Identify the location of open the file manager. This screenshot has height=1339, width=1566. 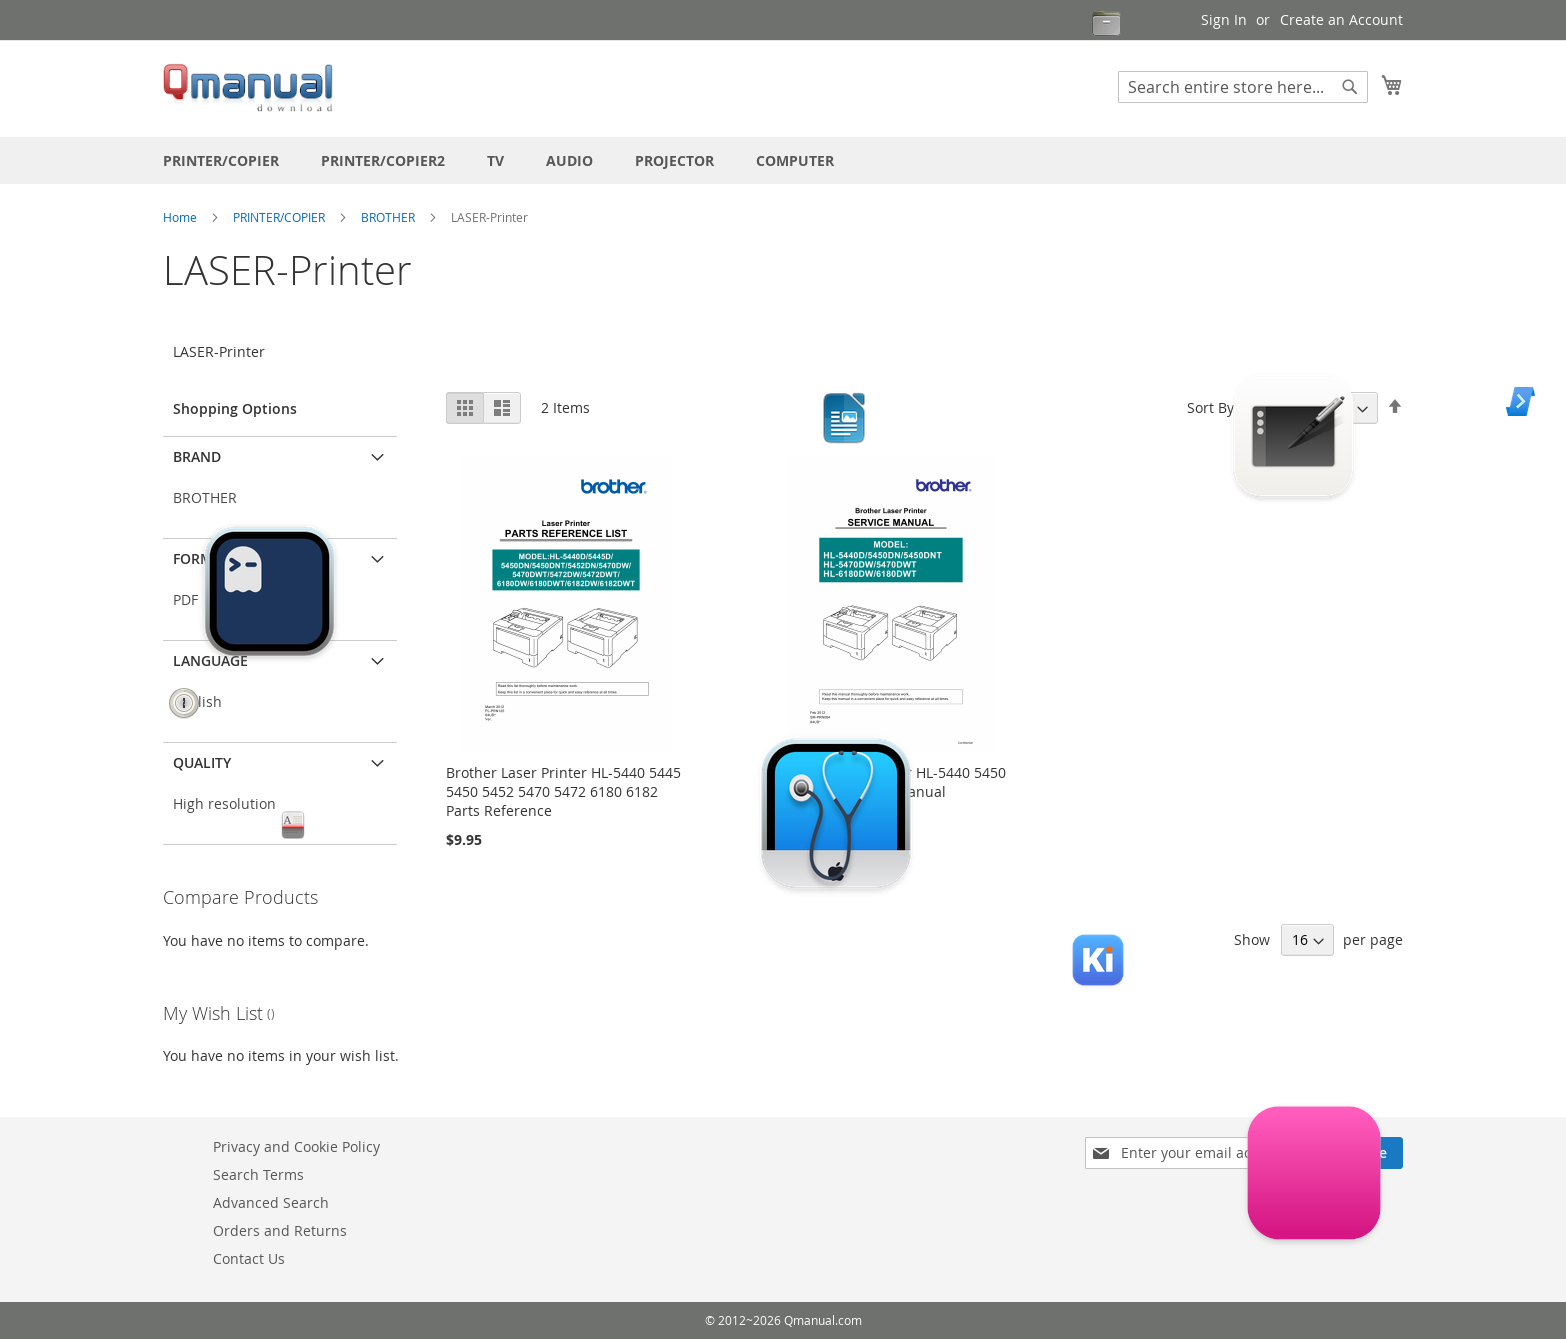
(1106, 22).